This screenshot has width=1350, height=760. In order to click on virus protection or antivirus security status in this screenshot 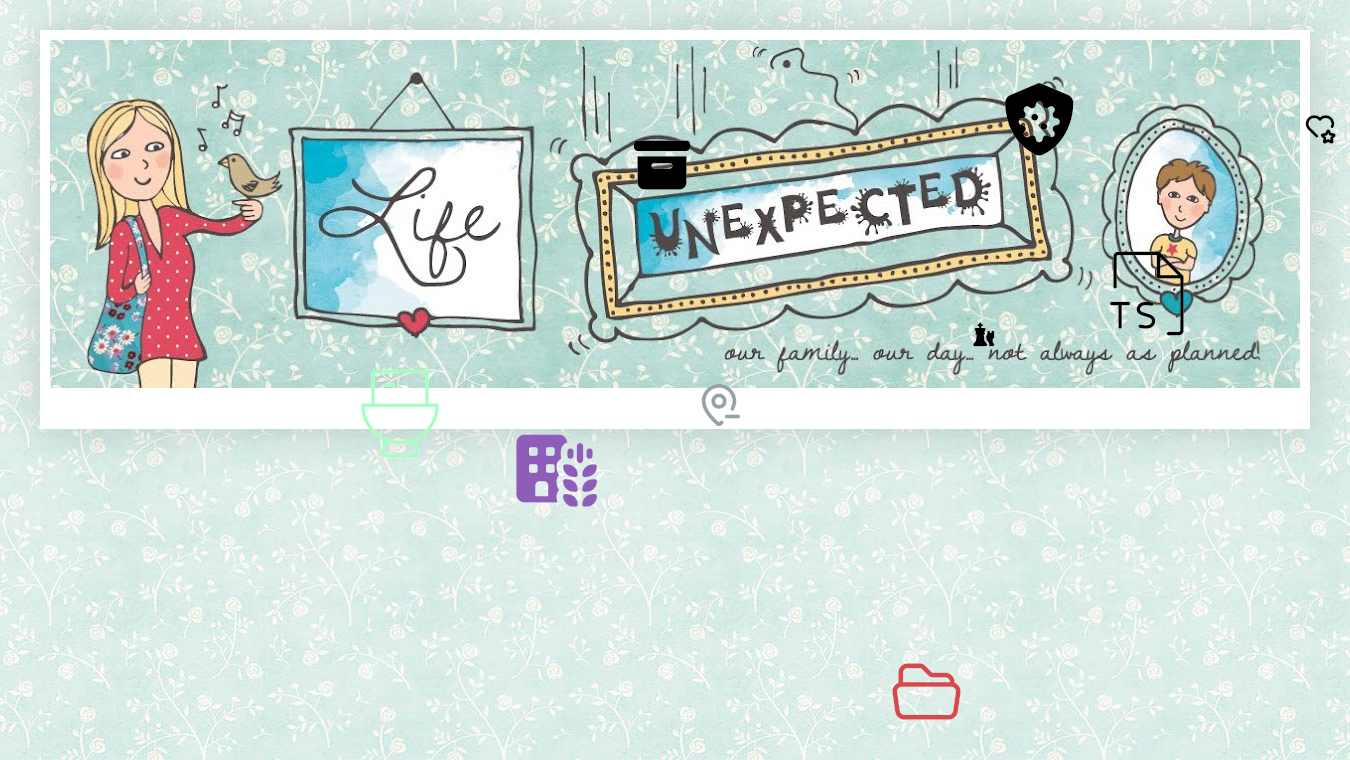, I will do `click(1041, 119)`.